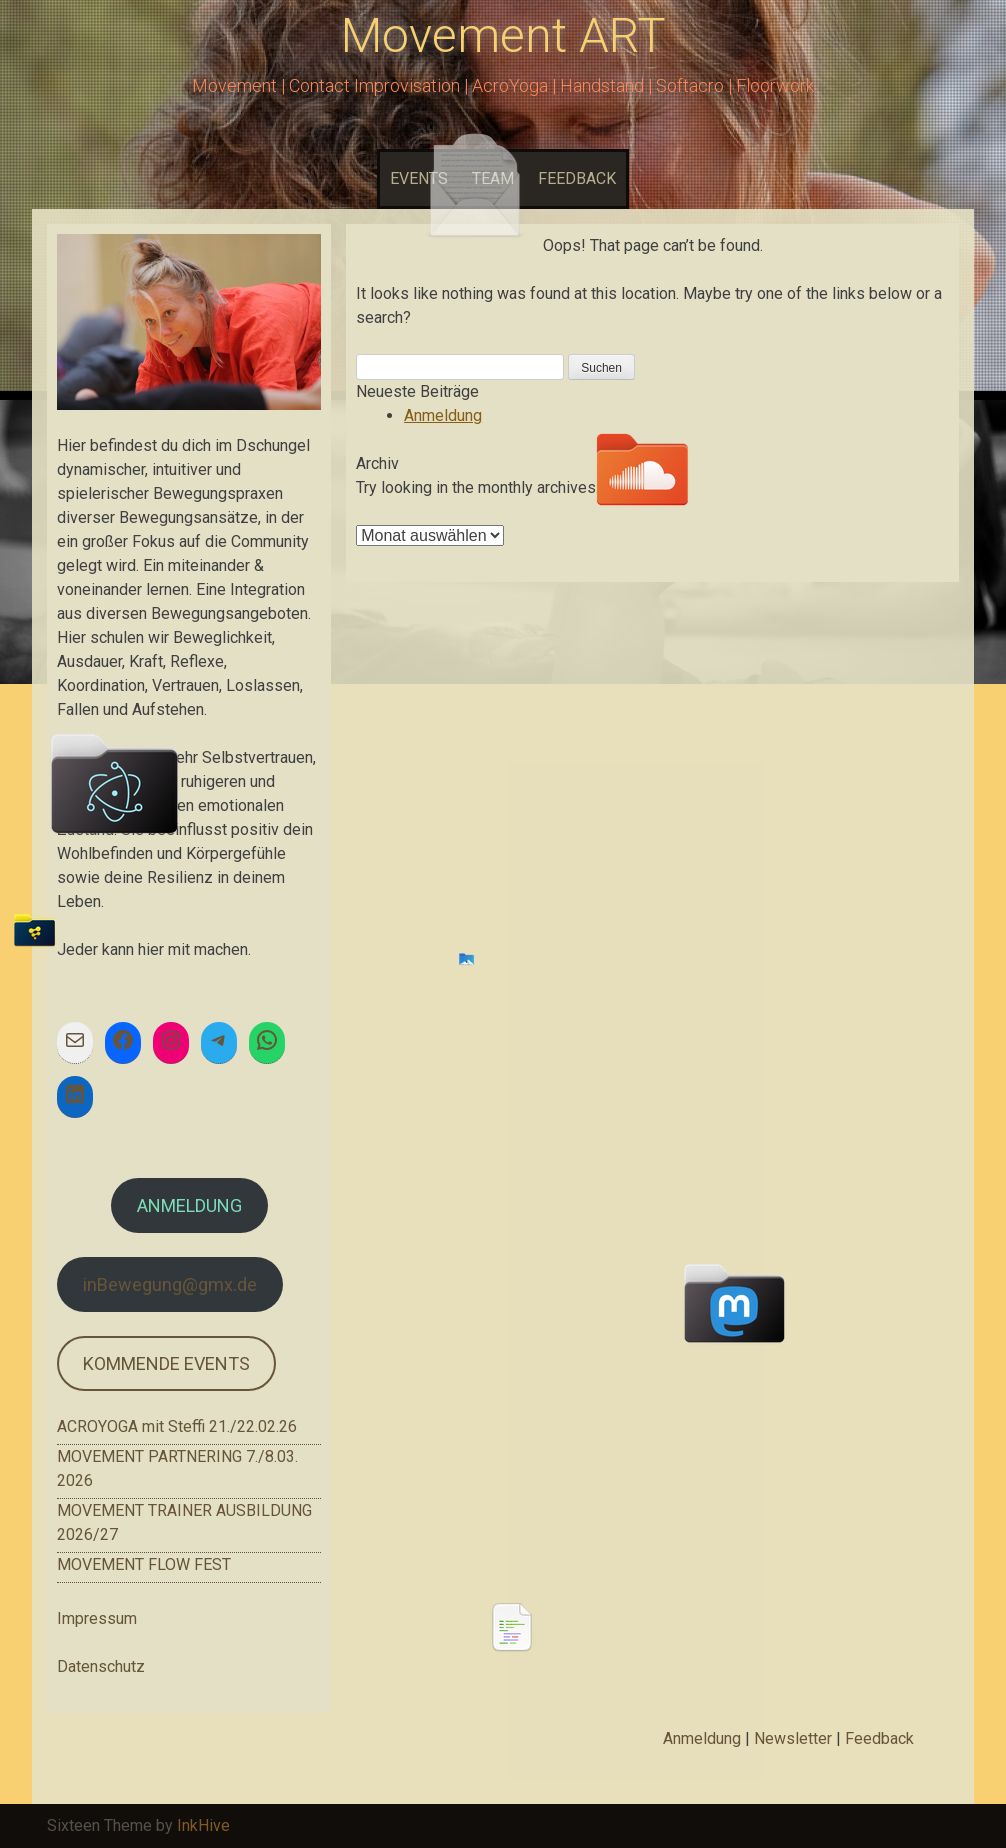 Image resolution: width=1006 pixels, height=1848 pixels. What do you see at coordinates (734, 1306) in the screenshot?
I see `folder containing mastodon-related files` at bounding box center [734, 1306].